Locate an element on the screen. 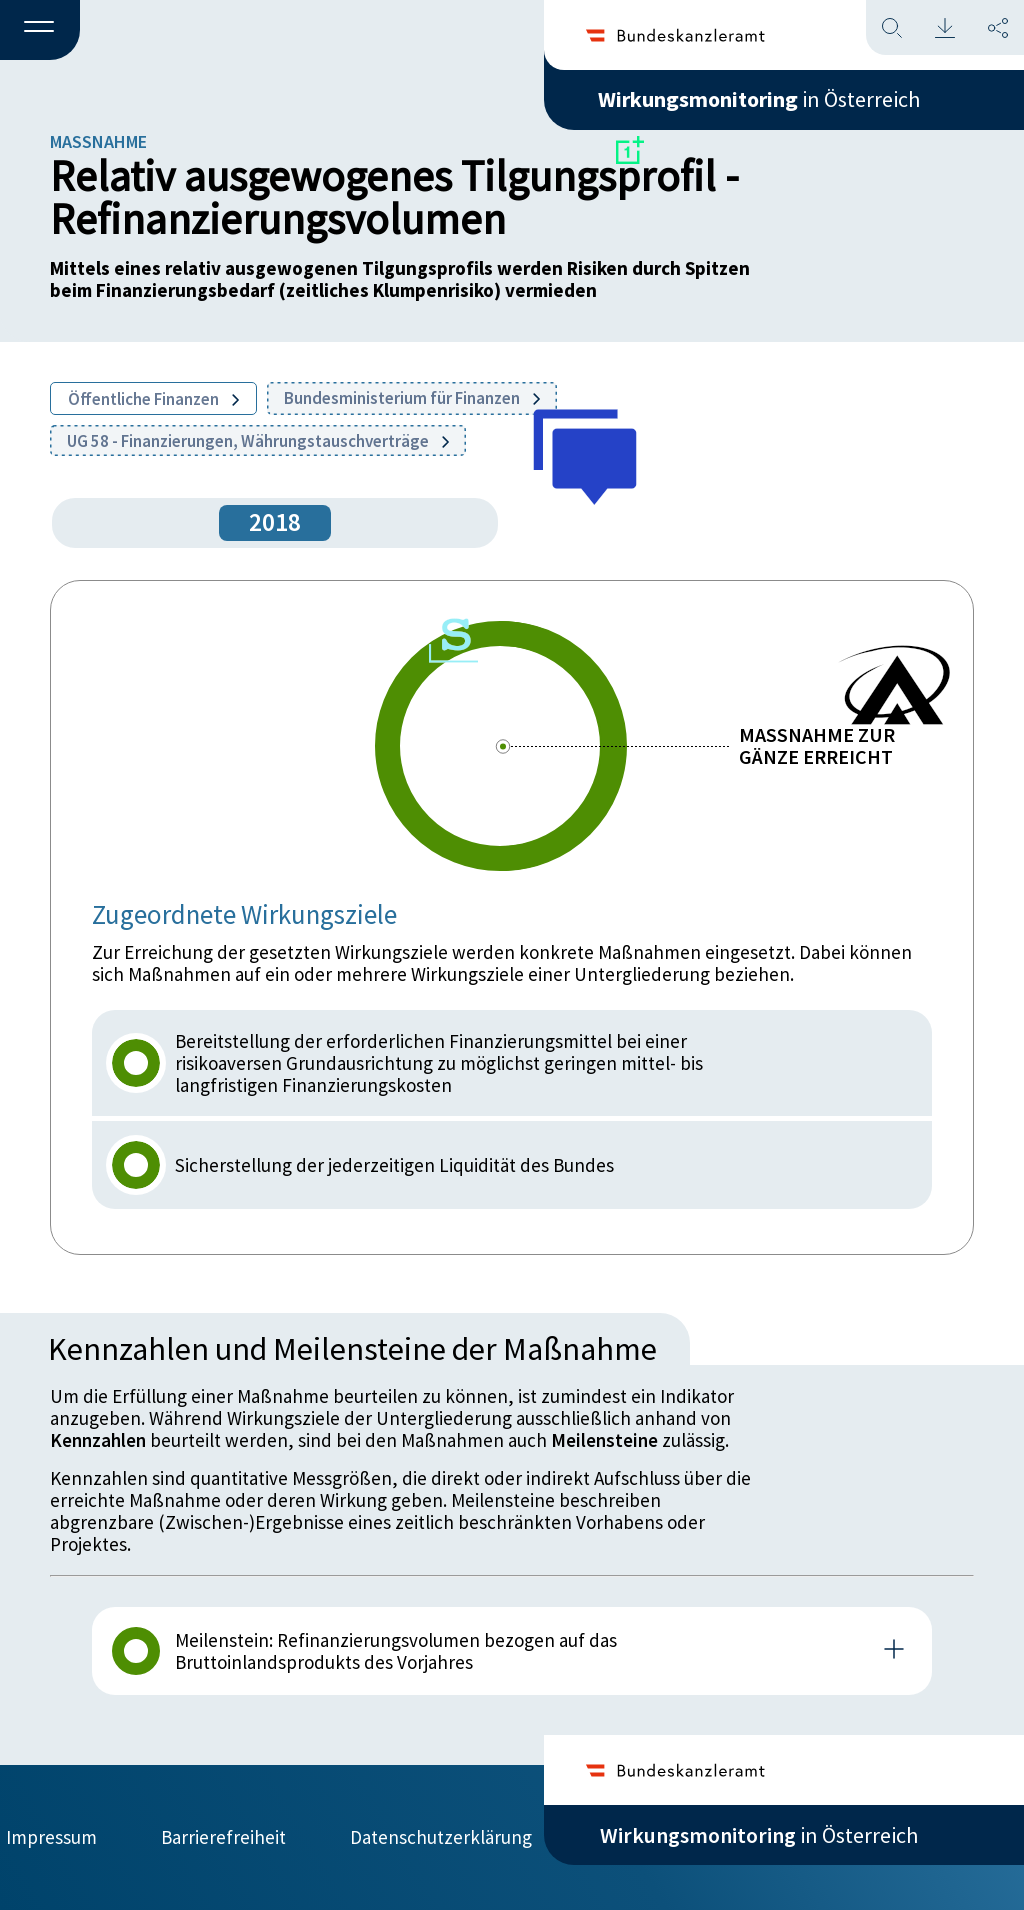 This screenshot has height=1910, width=1024. asymmetrik company logo is located at coordinates (894, 685).